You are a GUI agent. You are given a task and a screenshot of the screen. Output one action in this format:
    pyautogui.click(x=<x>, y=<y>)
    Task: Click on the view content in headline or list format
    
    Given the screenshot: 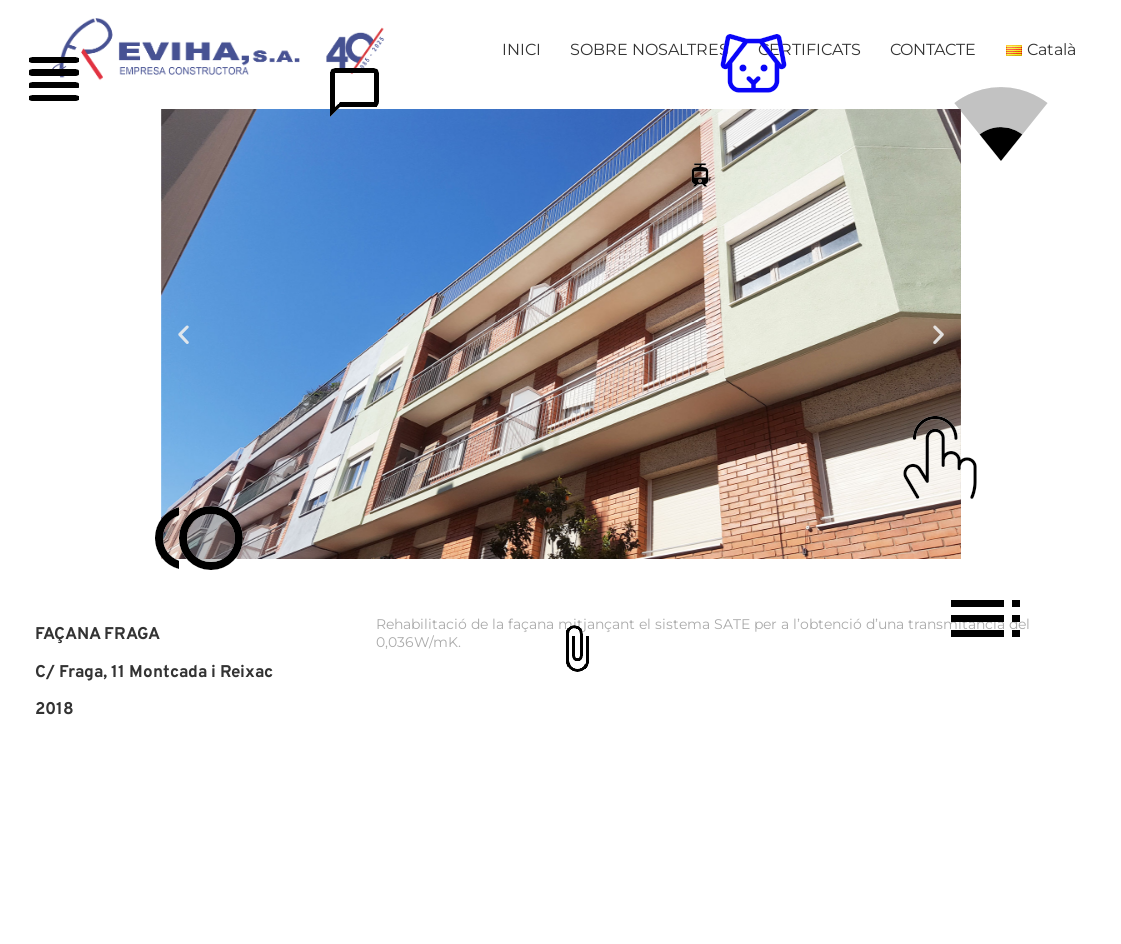 What is the action you would take?
    pyautogui.click(x=54, y=79)
    